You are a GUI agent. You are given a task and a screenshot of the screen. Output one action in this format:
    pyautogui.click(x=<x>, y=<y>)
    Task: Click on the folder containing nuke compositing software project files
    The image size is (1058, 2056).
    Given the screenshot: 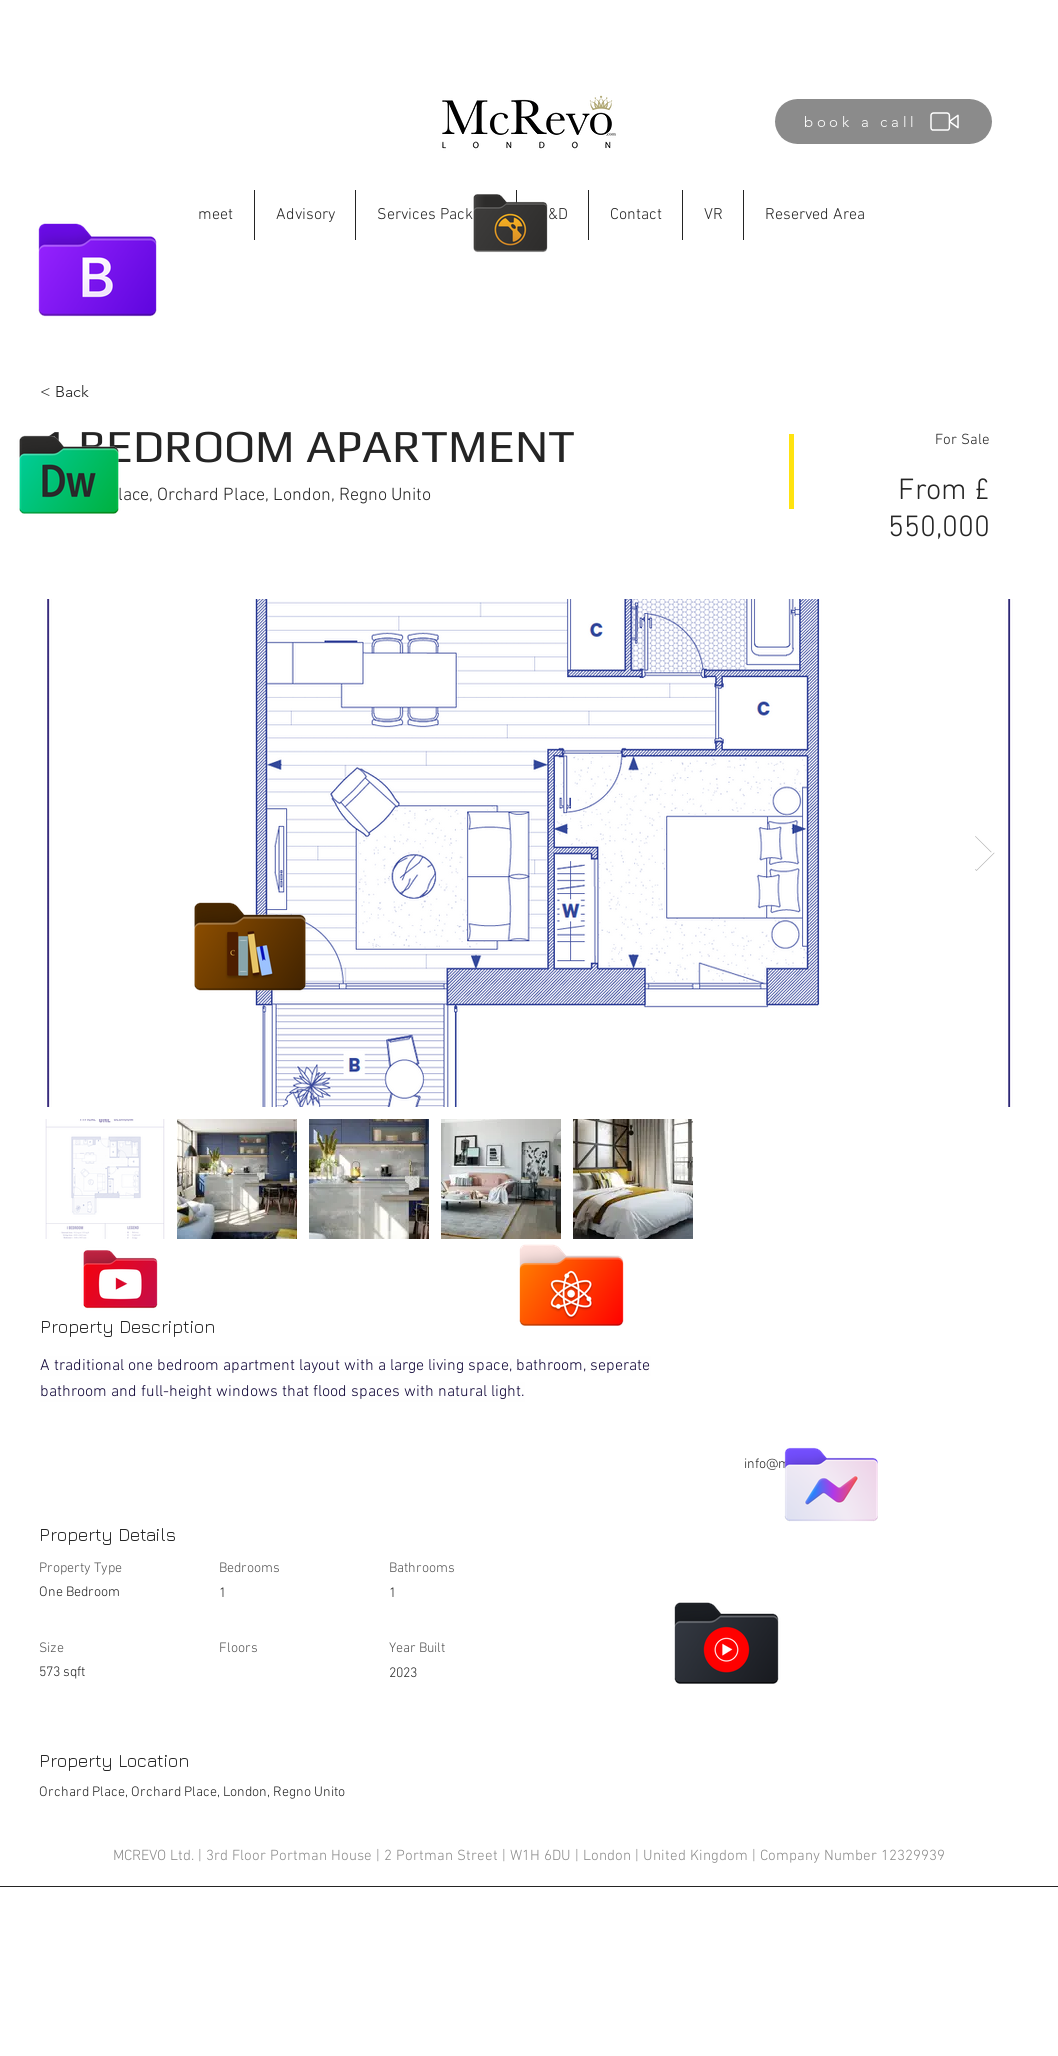 What is the action you would take?
    pyautogui.click(x=510, y=225)
    